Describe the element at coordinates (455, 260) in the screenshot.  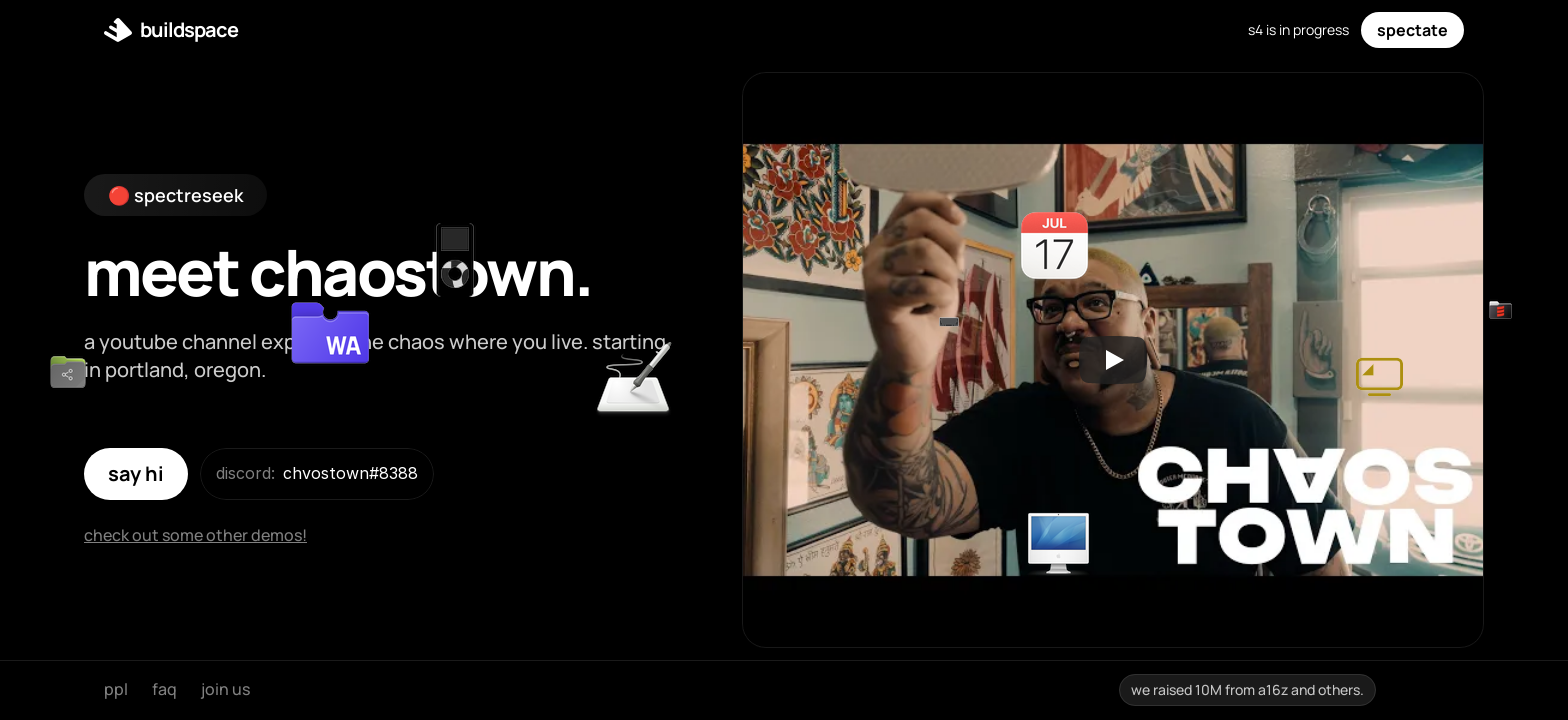
I see `iPod nano device in sidebar` at that location.